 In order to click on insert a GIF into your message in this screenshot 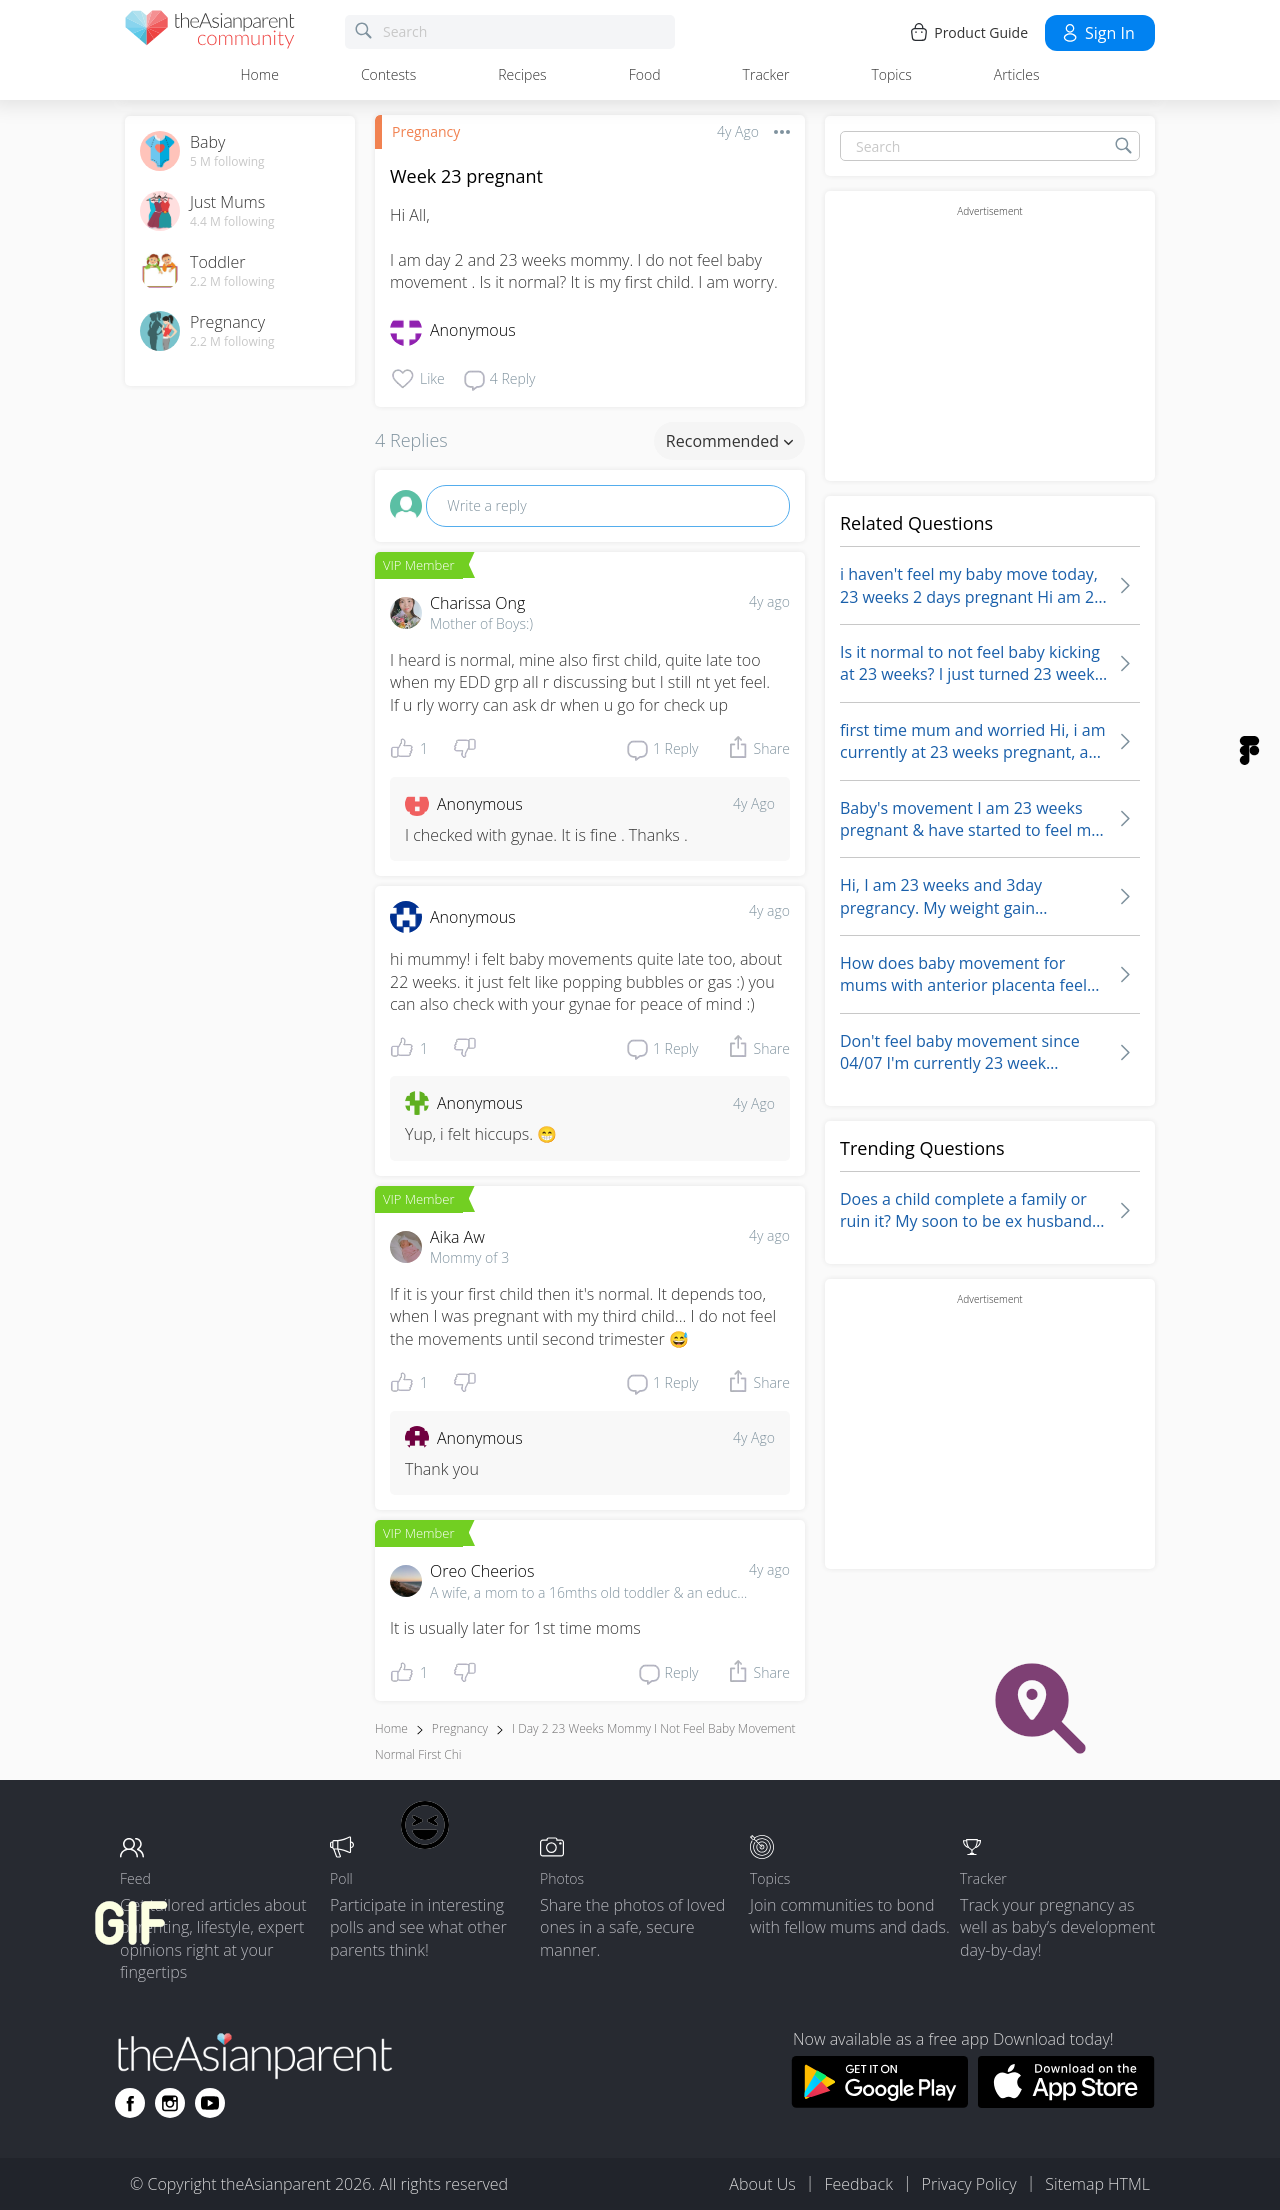, I will do `click(130, 1923)`.